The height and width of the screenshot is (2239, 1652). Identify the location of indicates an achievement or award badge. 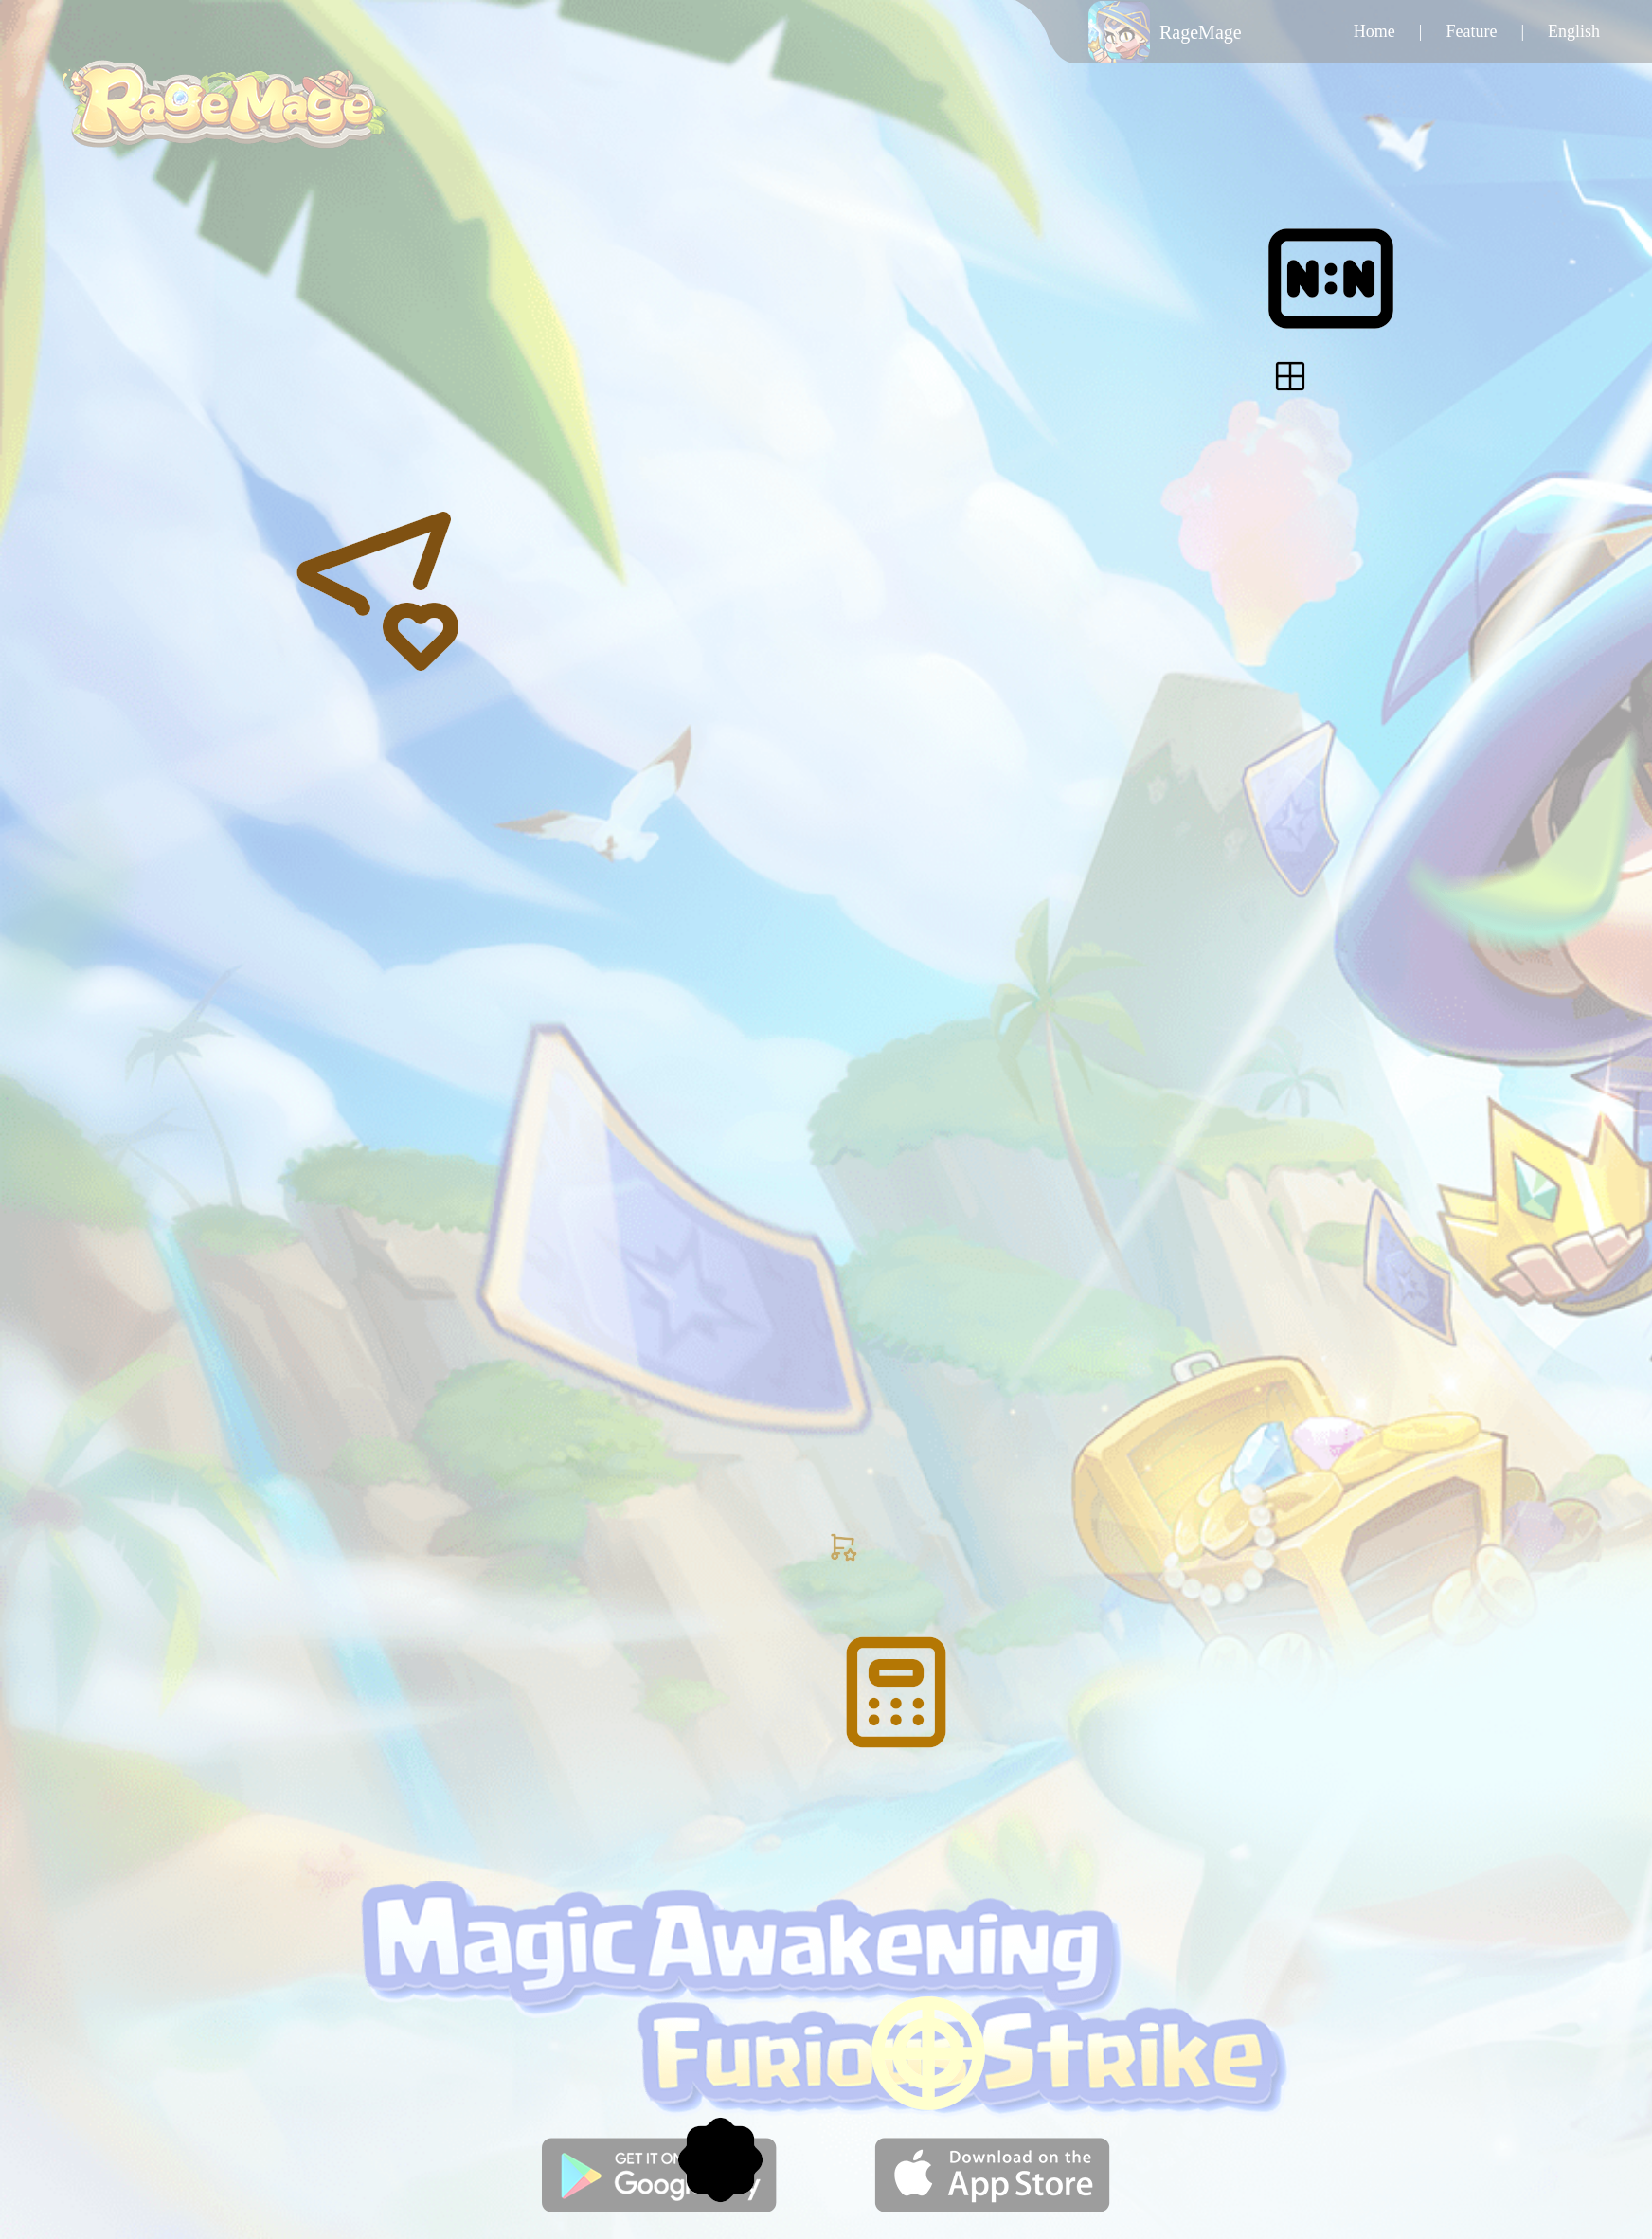
(720, 2159).